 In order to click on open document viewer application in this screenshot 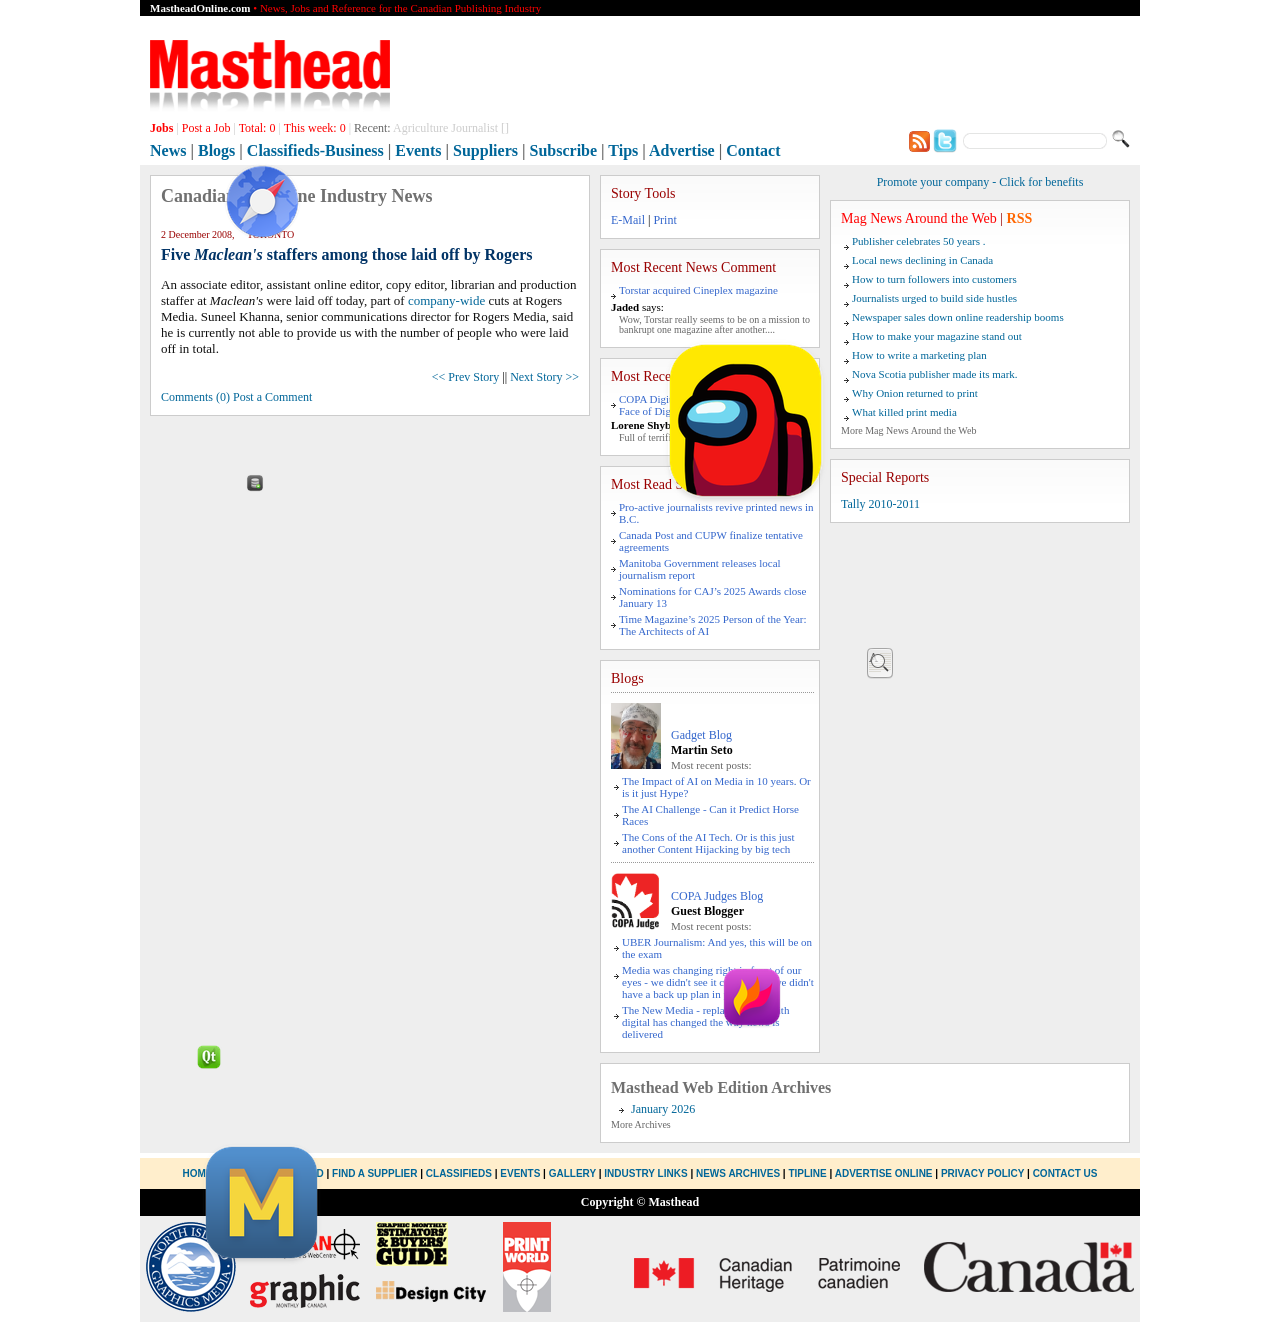, I will do `click(880, 663)`.